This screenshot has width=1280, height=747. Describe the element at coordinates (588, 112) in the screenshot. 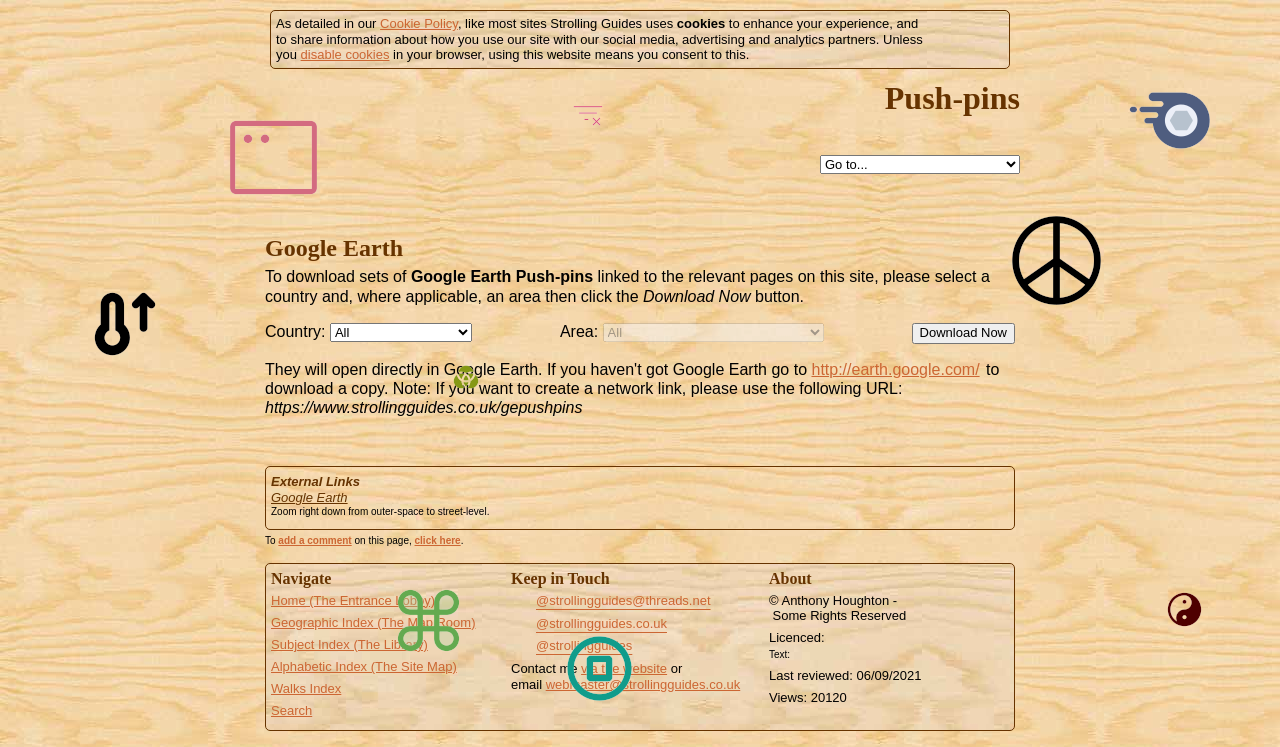

I see `clear all active filters` at that location.